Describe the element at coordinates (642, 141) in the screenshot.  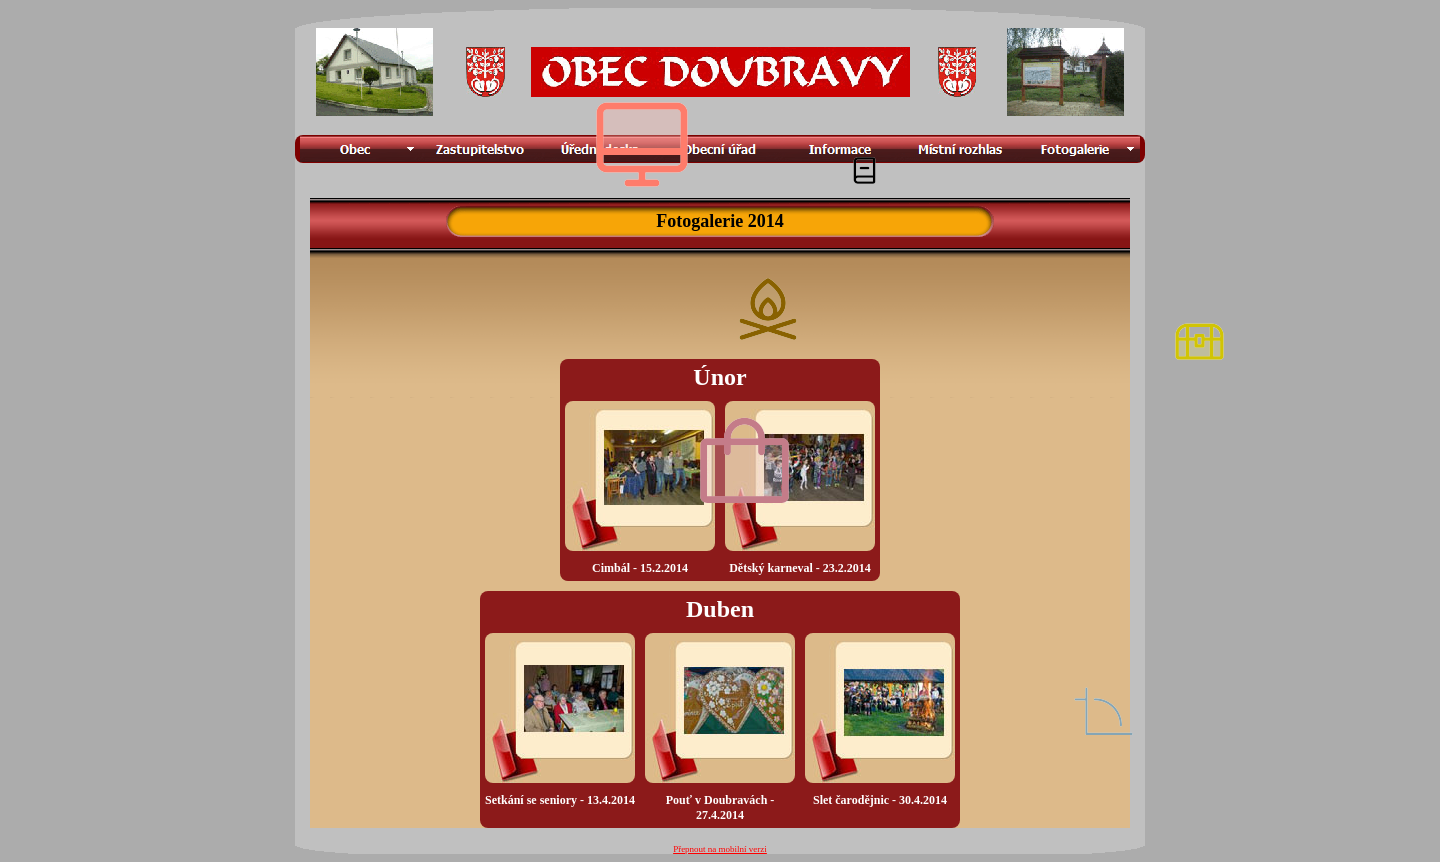
I see `switch to desktop view` at that location.